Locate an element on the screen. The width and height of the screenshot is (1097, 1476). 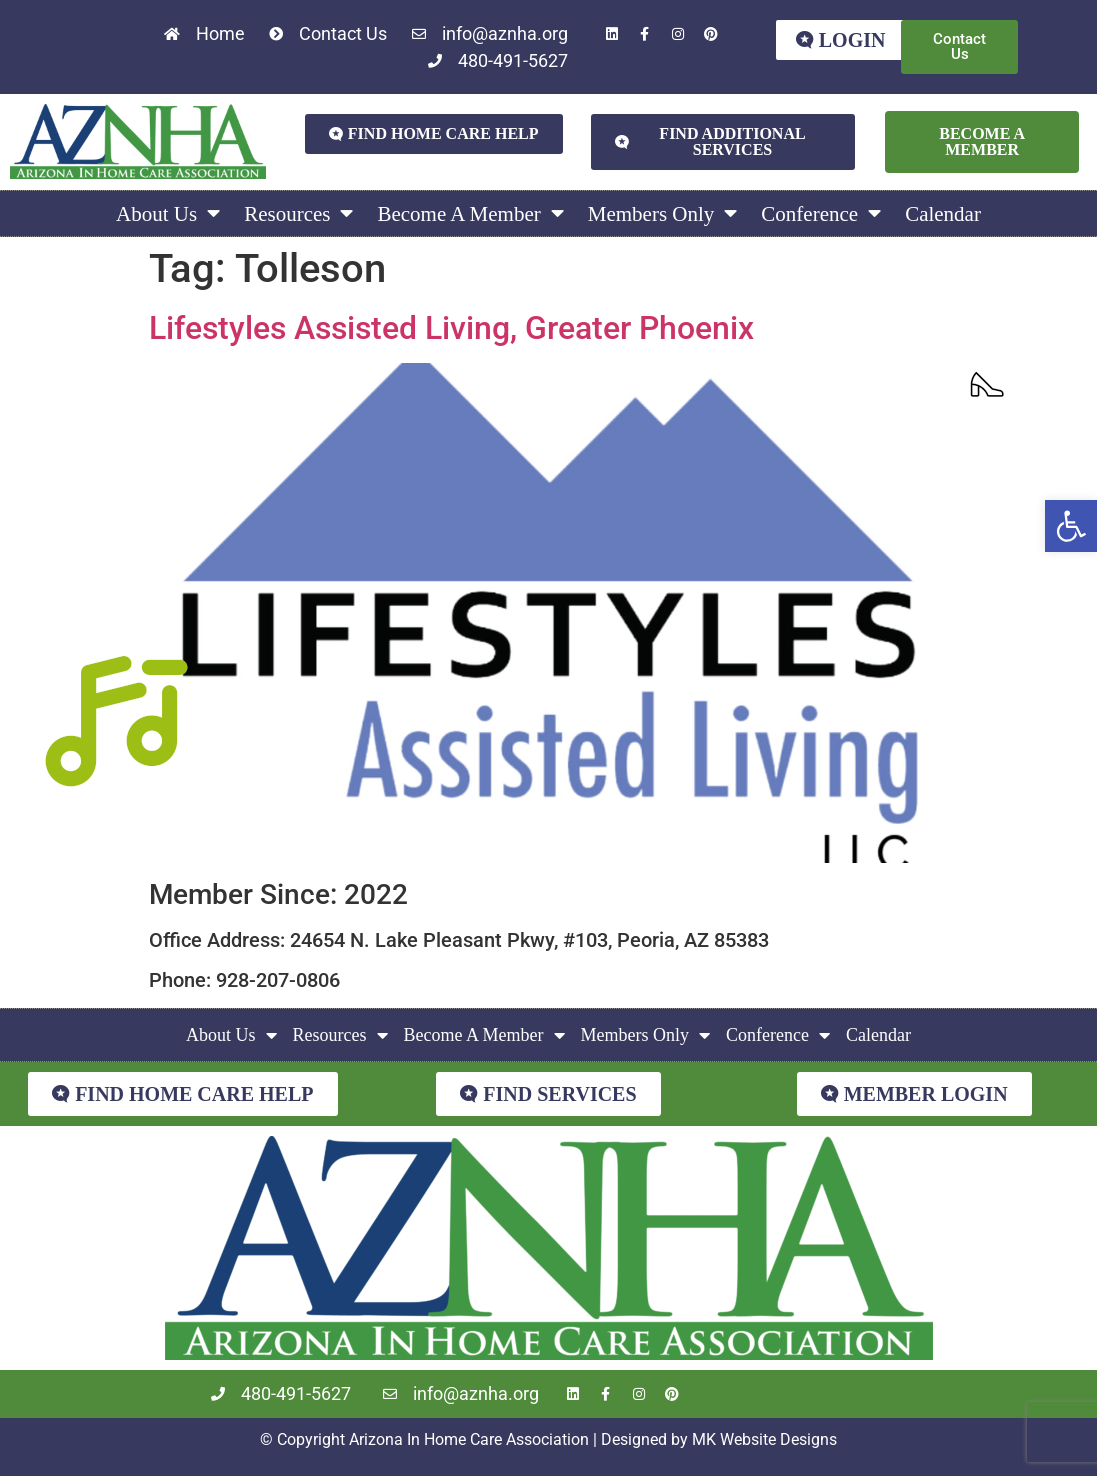
remove a song from playlist is located at coordinates (119, 718).